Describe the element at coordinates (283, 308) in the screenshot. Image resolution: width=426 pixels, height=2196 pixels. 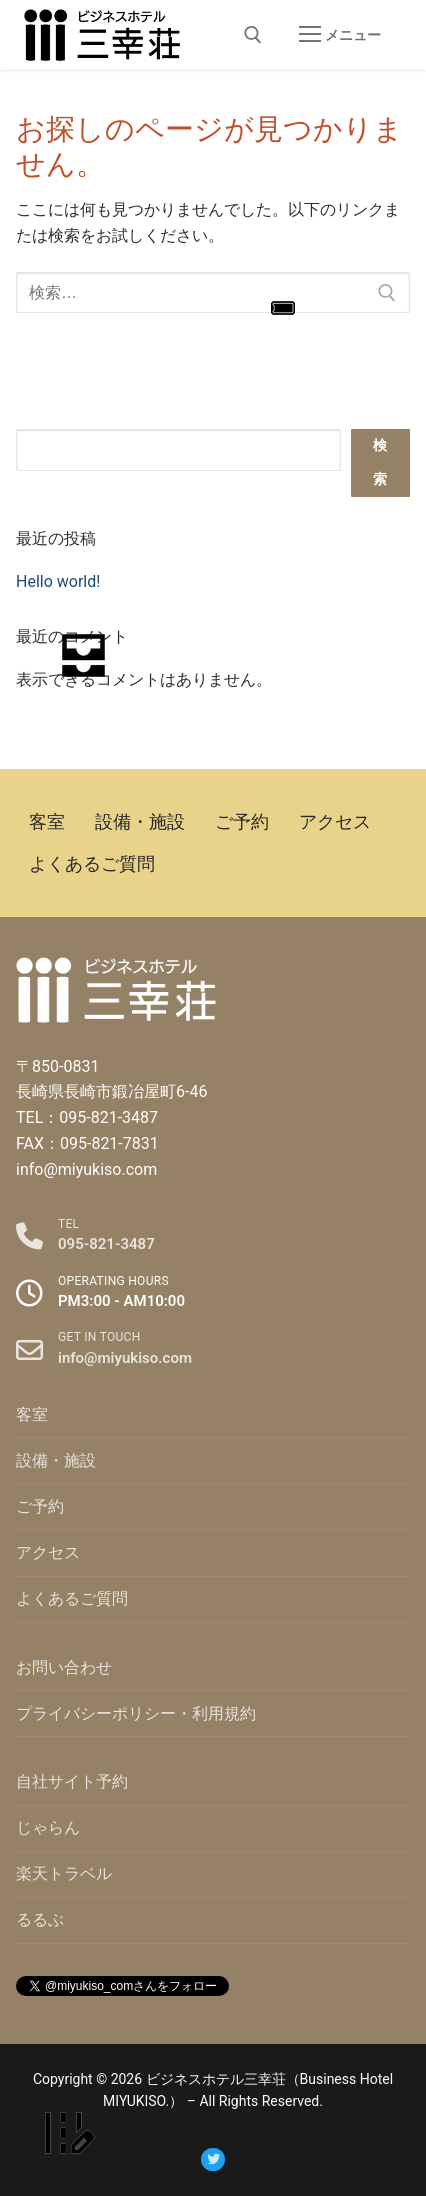
I see `rotate device to landscape mode` at that location.